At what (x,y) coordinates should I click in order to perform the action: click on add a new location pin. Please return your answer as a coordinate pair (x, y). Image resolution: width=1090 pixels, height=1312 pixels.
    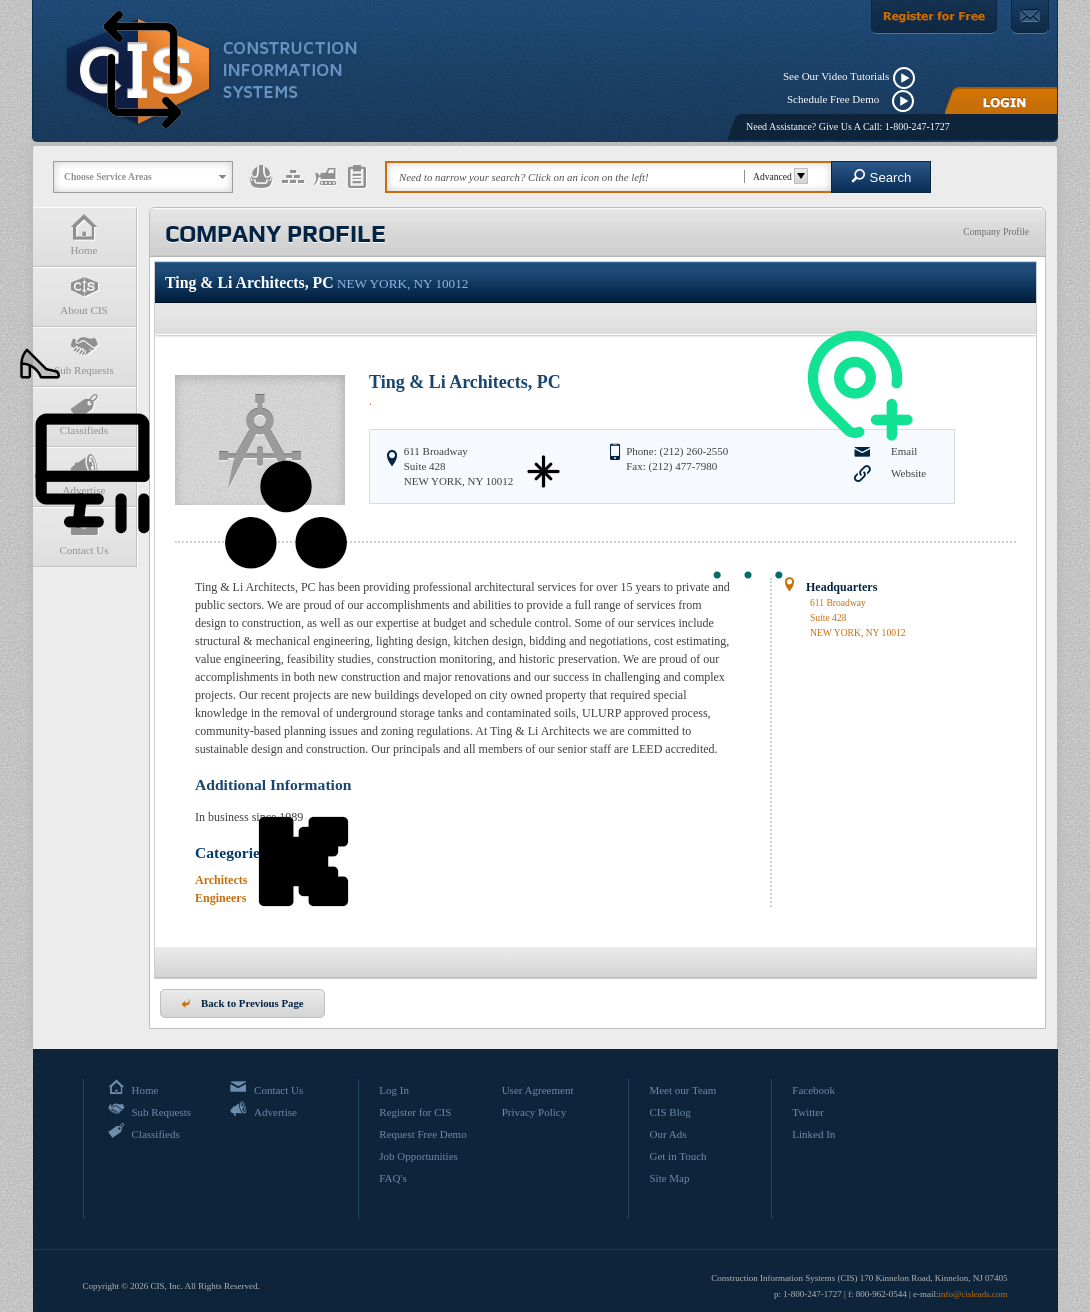
    Looking at the image, I should click on (855, 383).